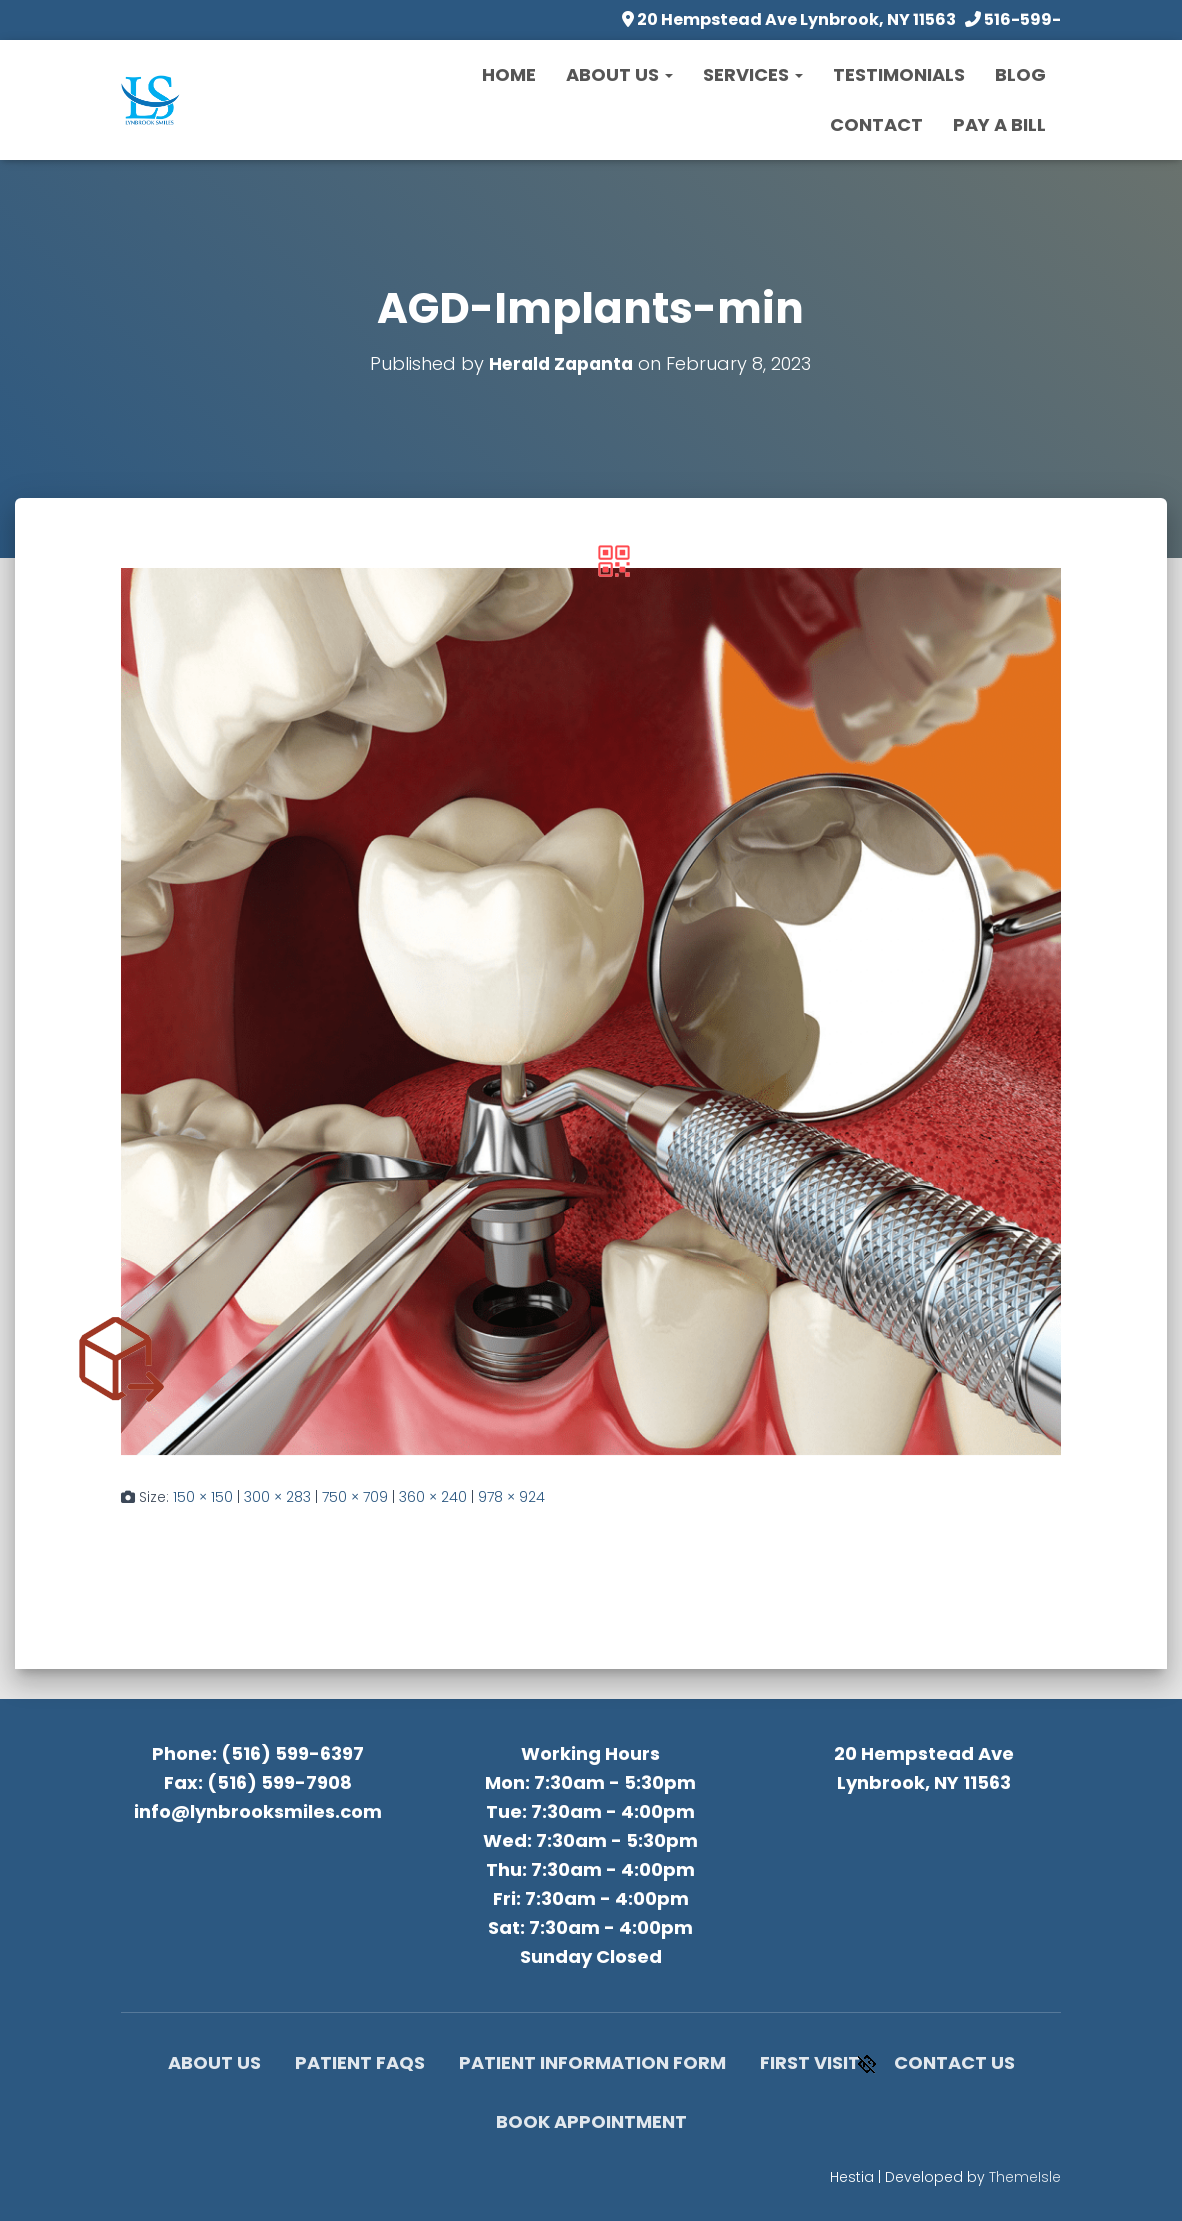 Image resolution: width=1182 pixels, height=2221 pixels. Describe the element at coordinates (867, 2064) in the screenshot. I see `disable navigation or directions` at that location.